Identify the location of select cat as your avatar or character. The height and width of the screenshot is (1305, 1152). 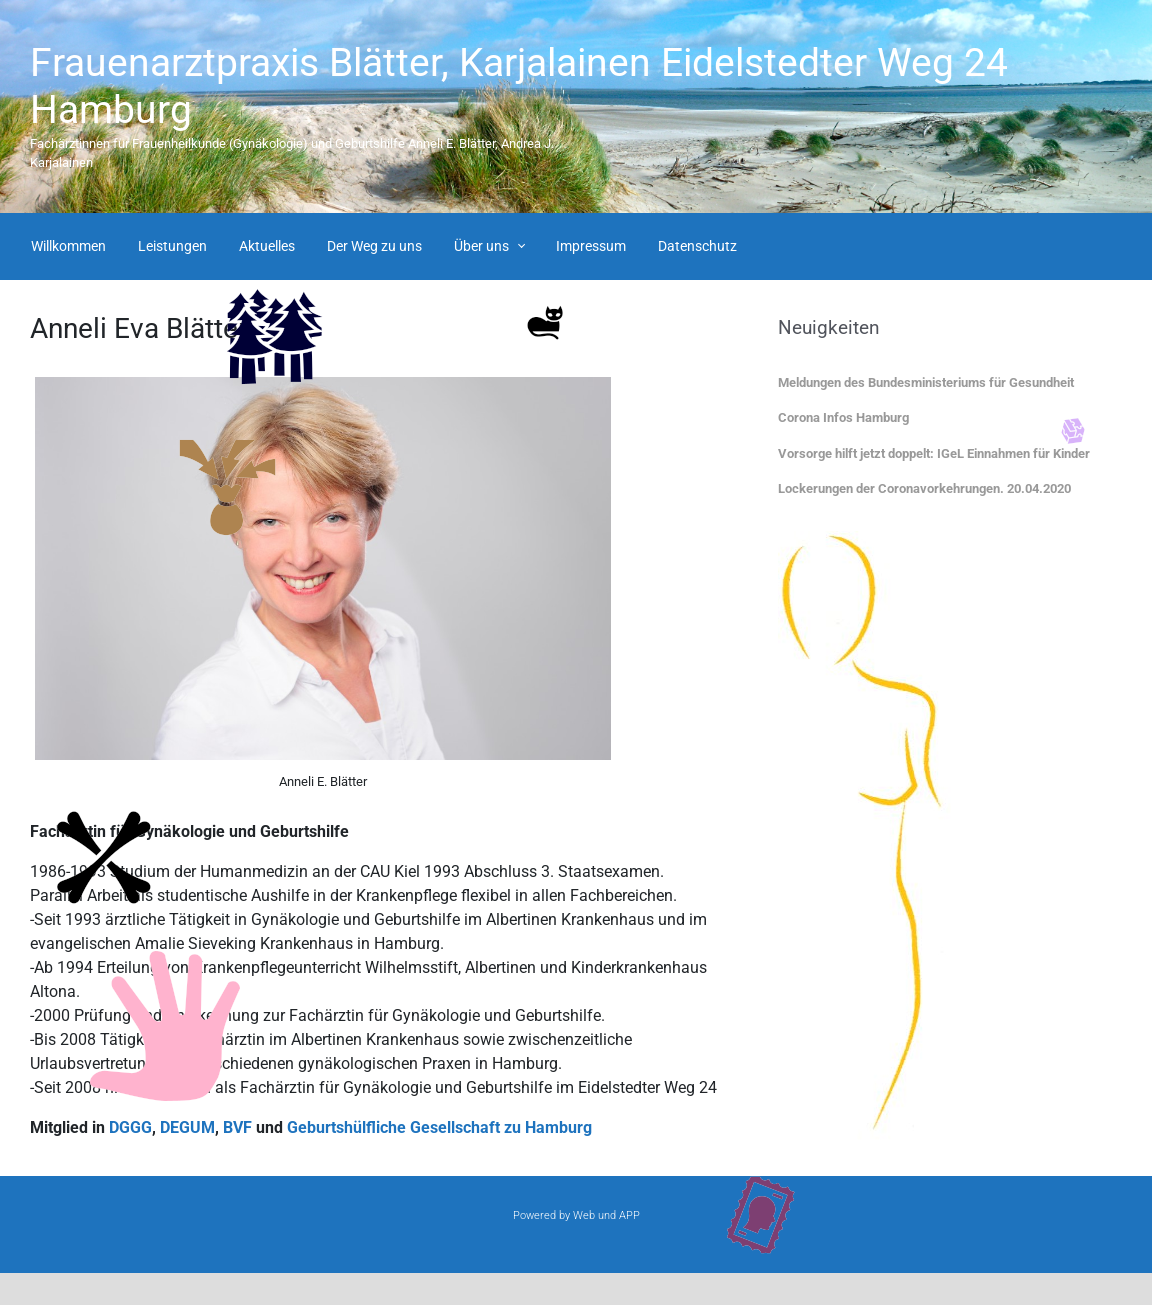
(545, 322).